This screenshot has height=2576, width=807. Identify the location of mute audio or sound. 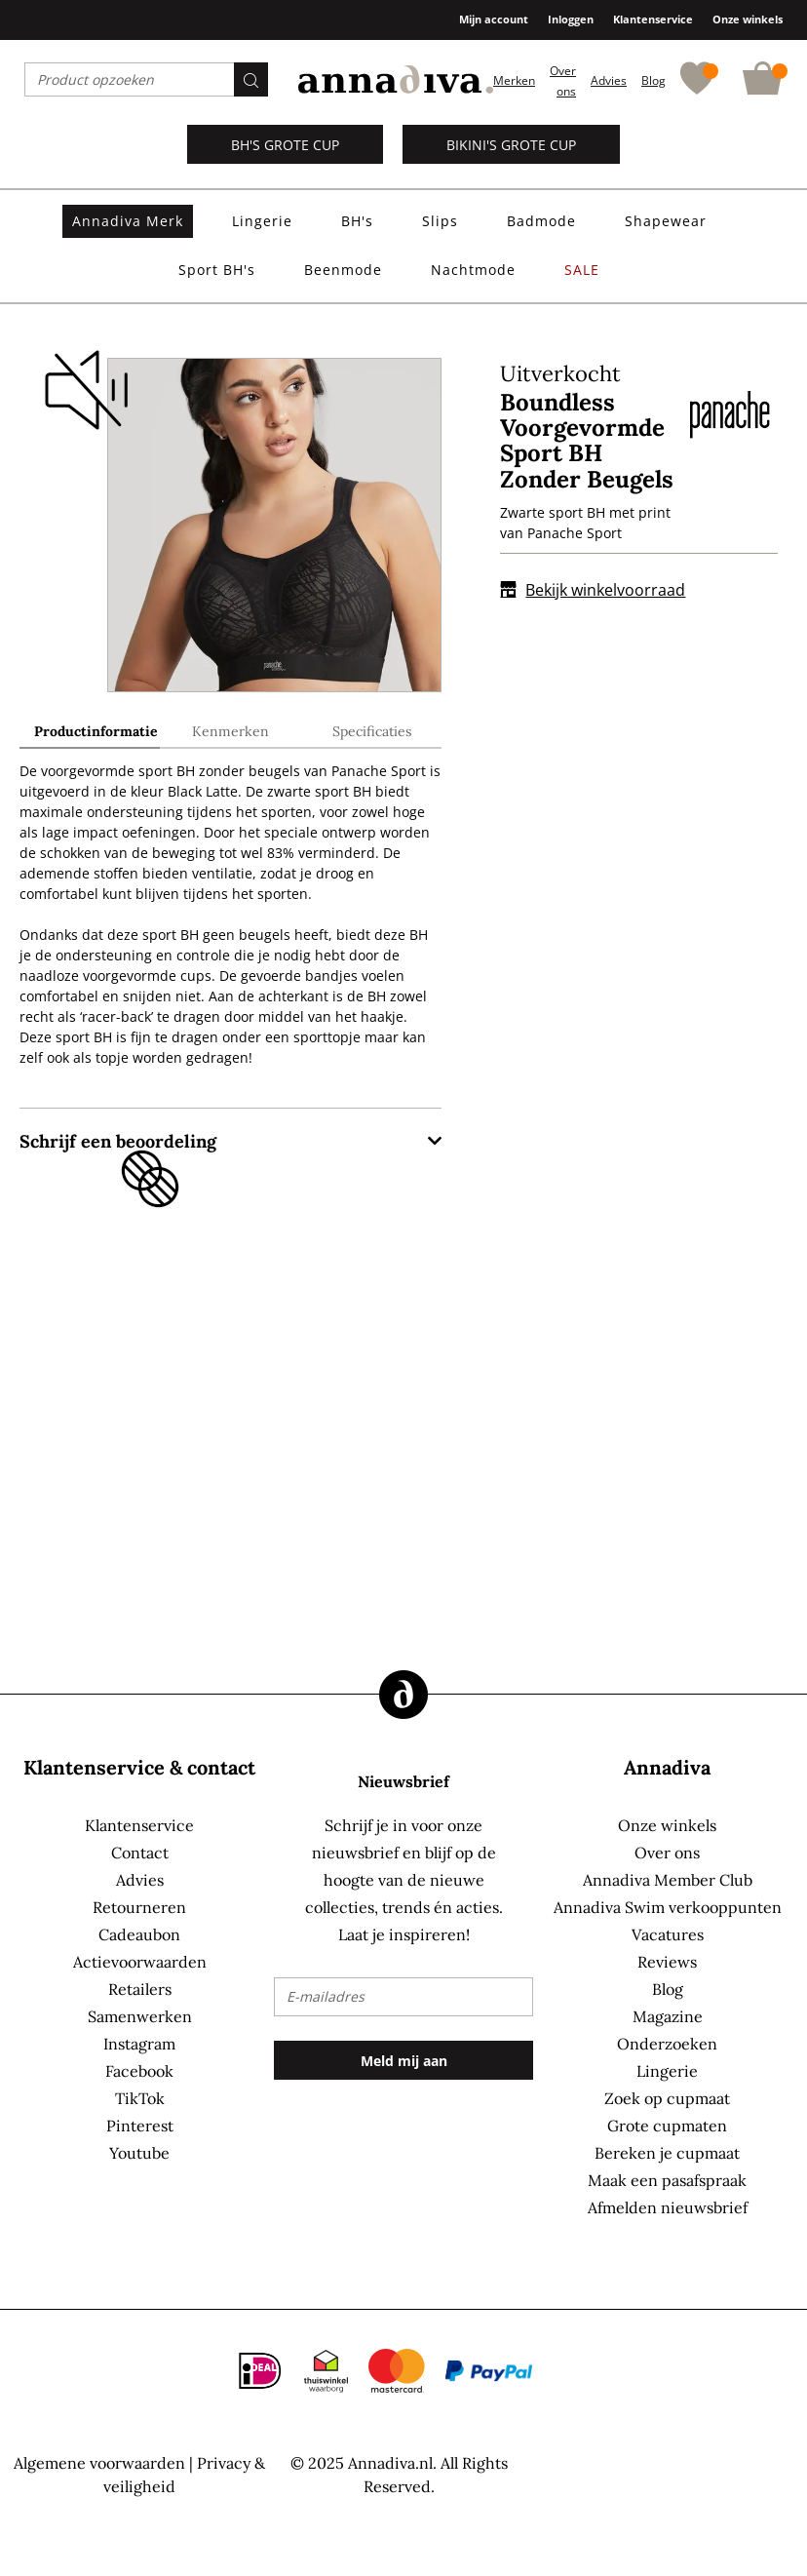
(85, 390).